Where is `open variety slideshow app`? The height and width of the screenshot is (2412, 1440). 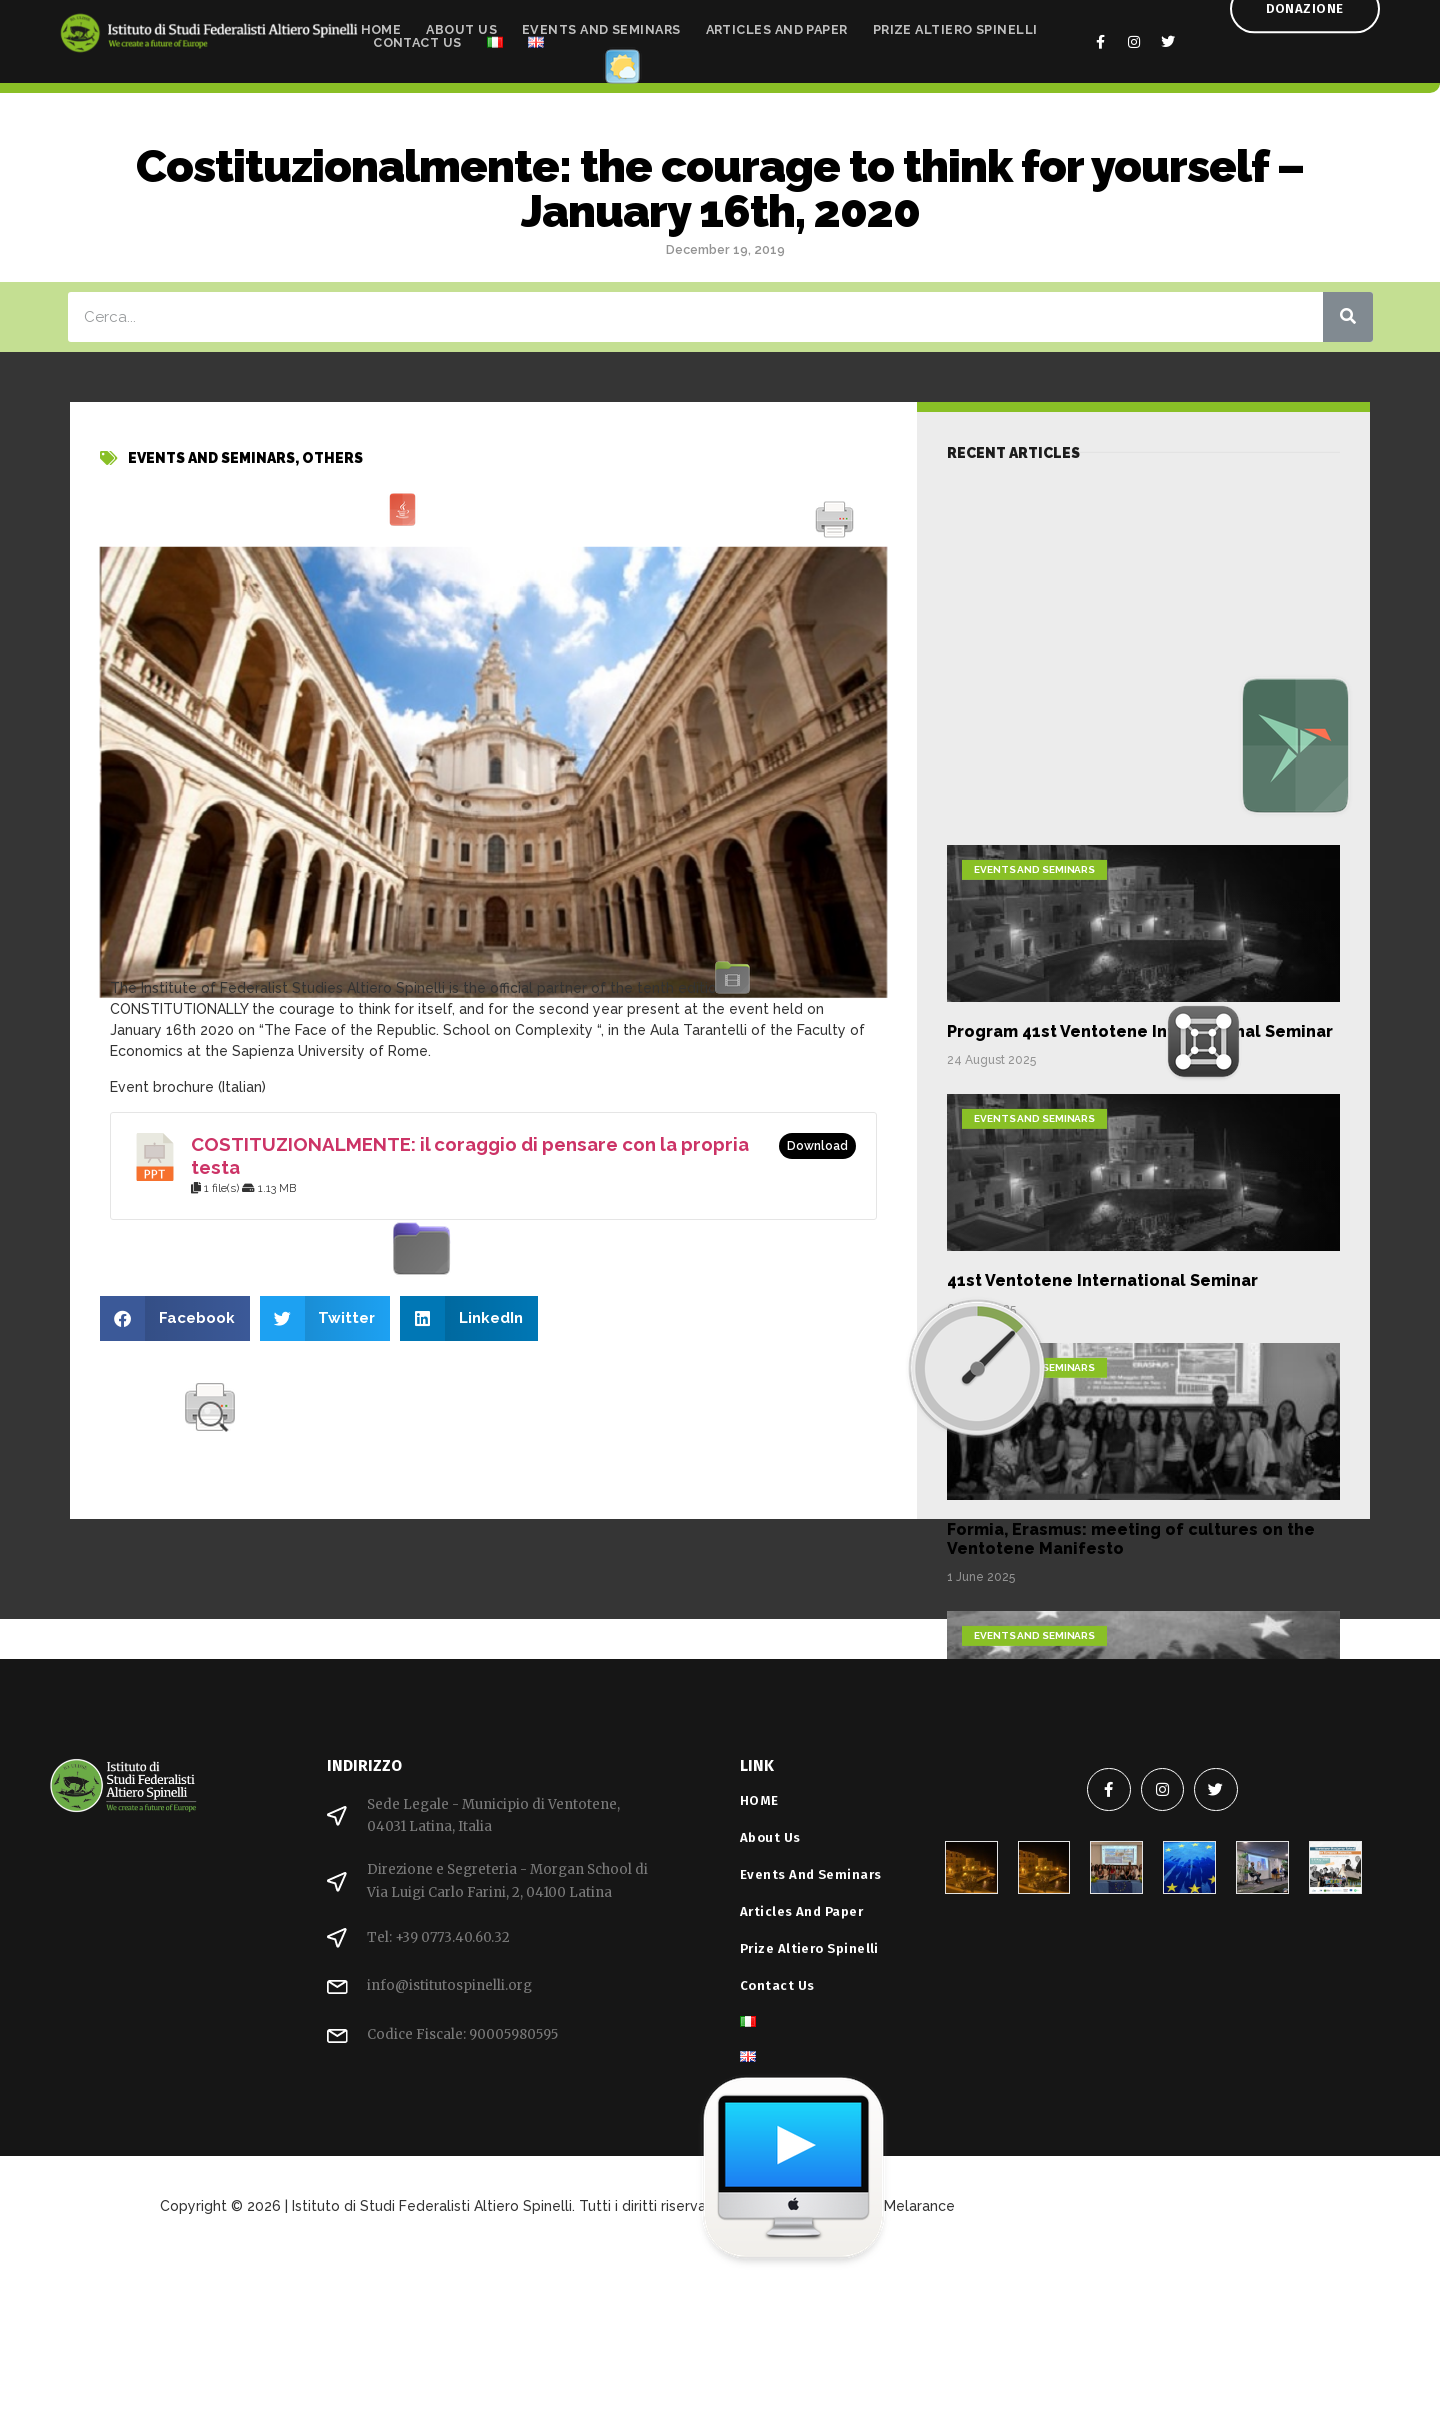
open variety slideshow app is located at coordinates (793, 2167).